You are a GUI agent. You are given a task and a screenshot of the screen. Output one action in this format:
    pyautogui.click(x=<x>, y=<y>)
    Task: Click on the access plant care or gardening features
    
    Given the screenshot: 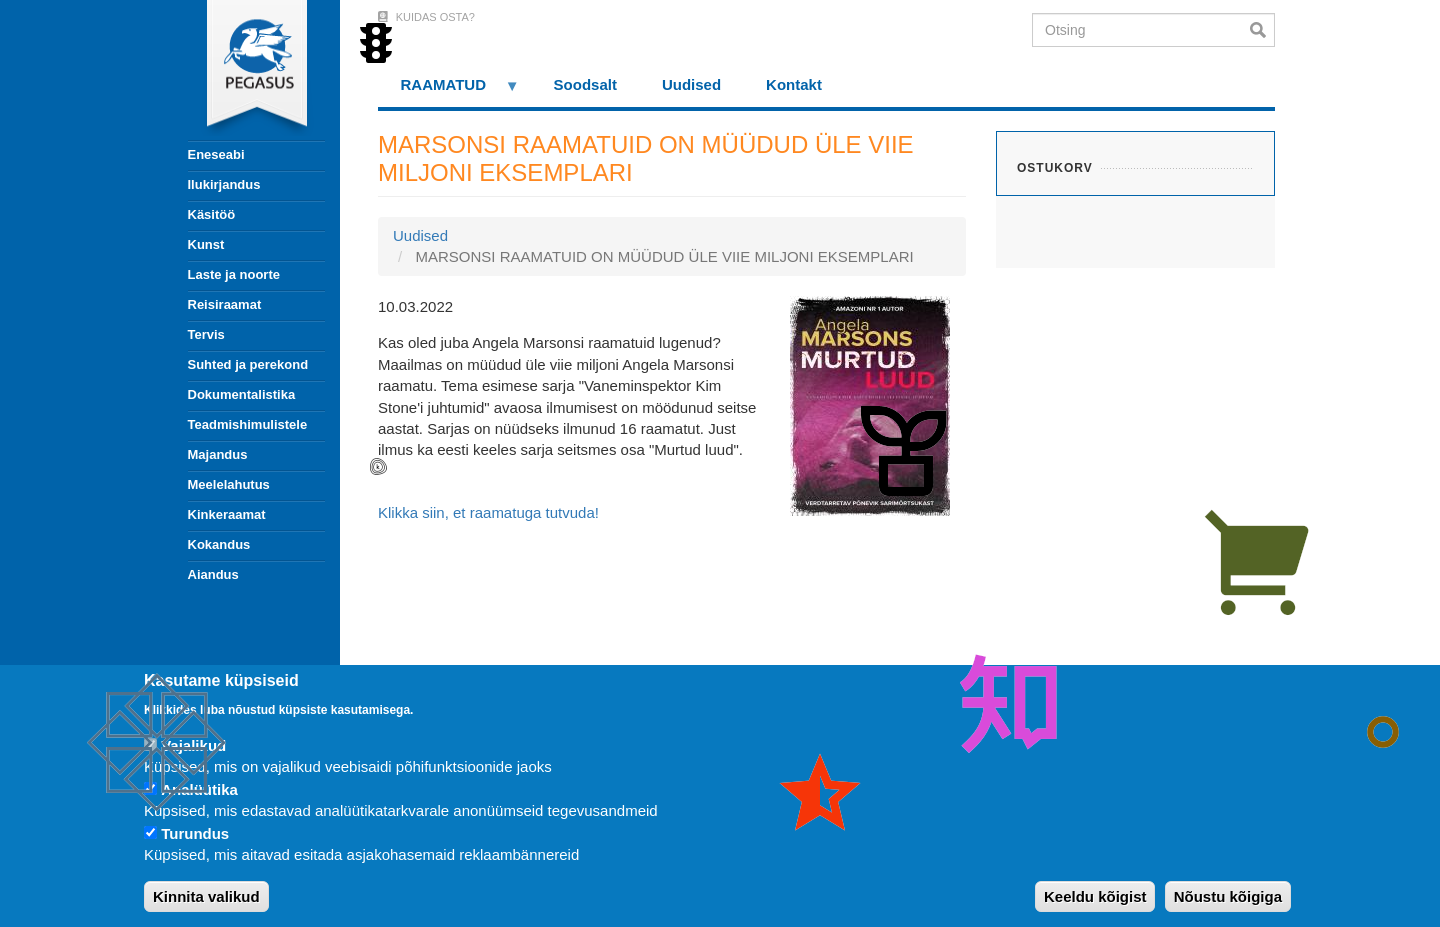 What is the action you would take?
    pyautogui.click(x=906, y=451)
    